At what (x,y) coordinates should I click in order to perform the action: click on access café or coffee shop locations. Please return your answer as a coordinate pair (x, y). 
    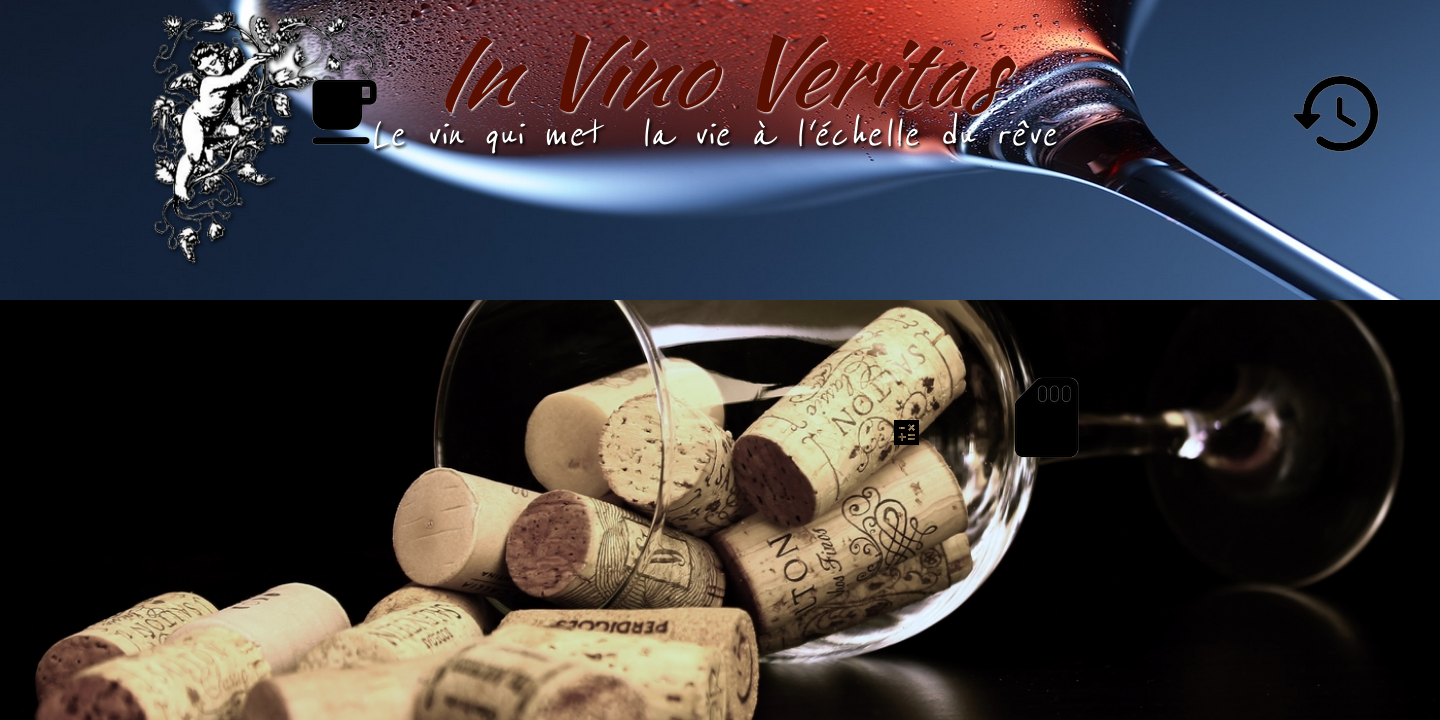
    Looking at the image, I should click on (341, 112).